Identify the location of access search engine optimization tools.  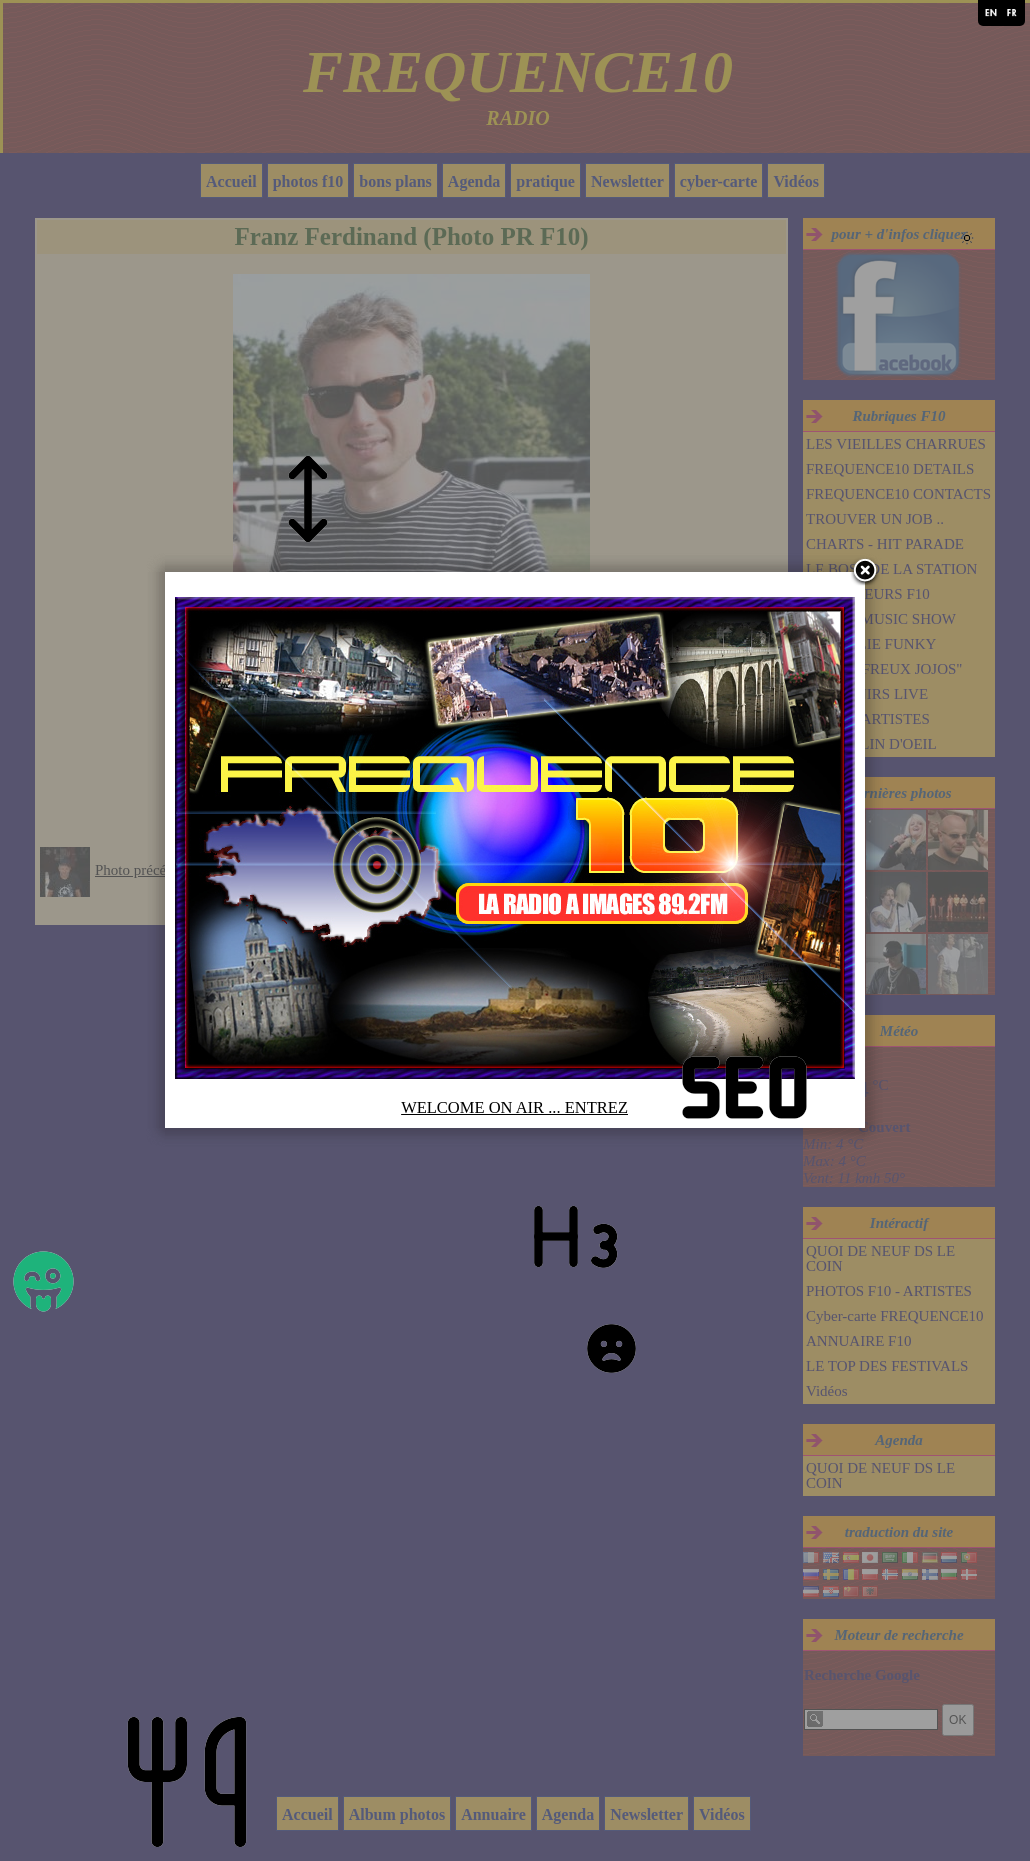
(744, 1087).